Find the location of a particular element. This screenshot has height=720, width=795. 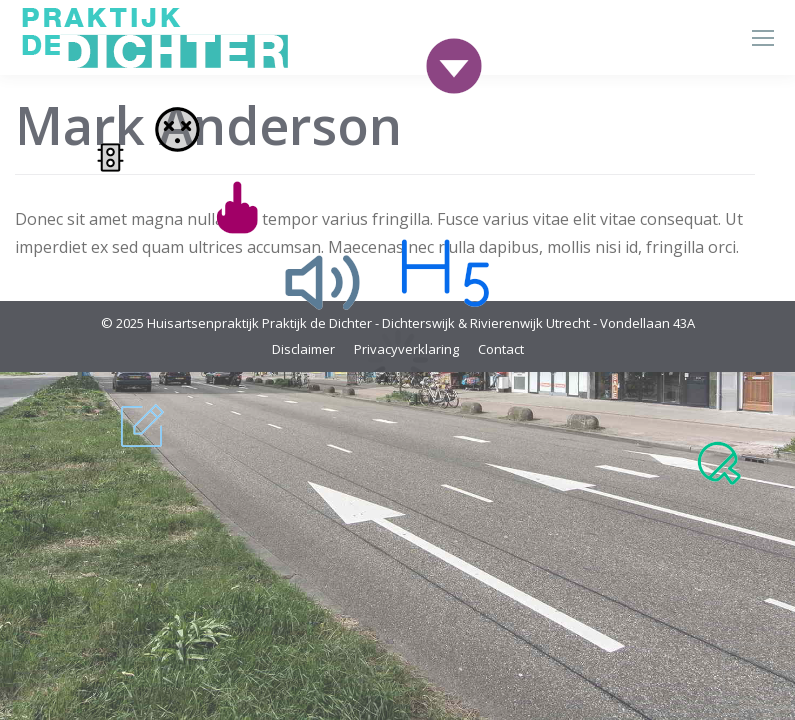

format text as heading level 5 is located at coordinates (440, 271).